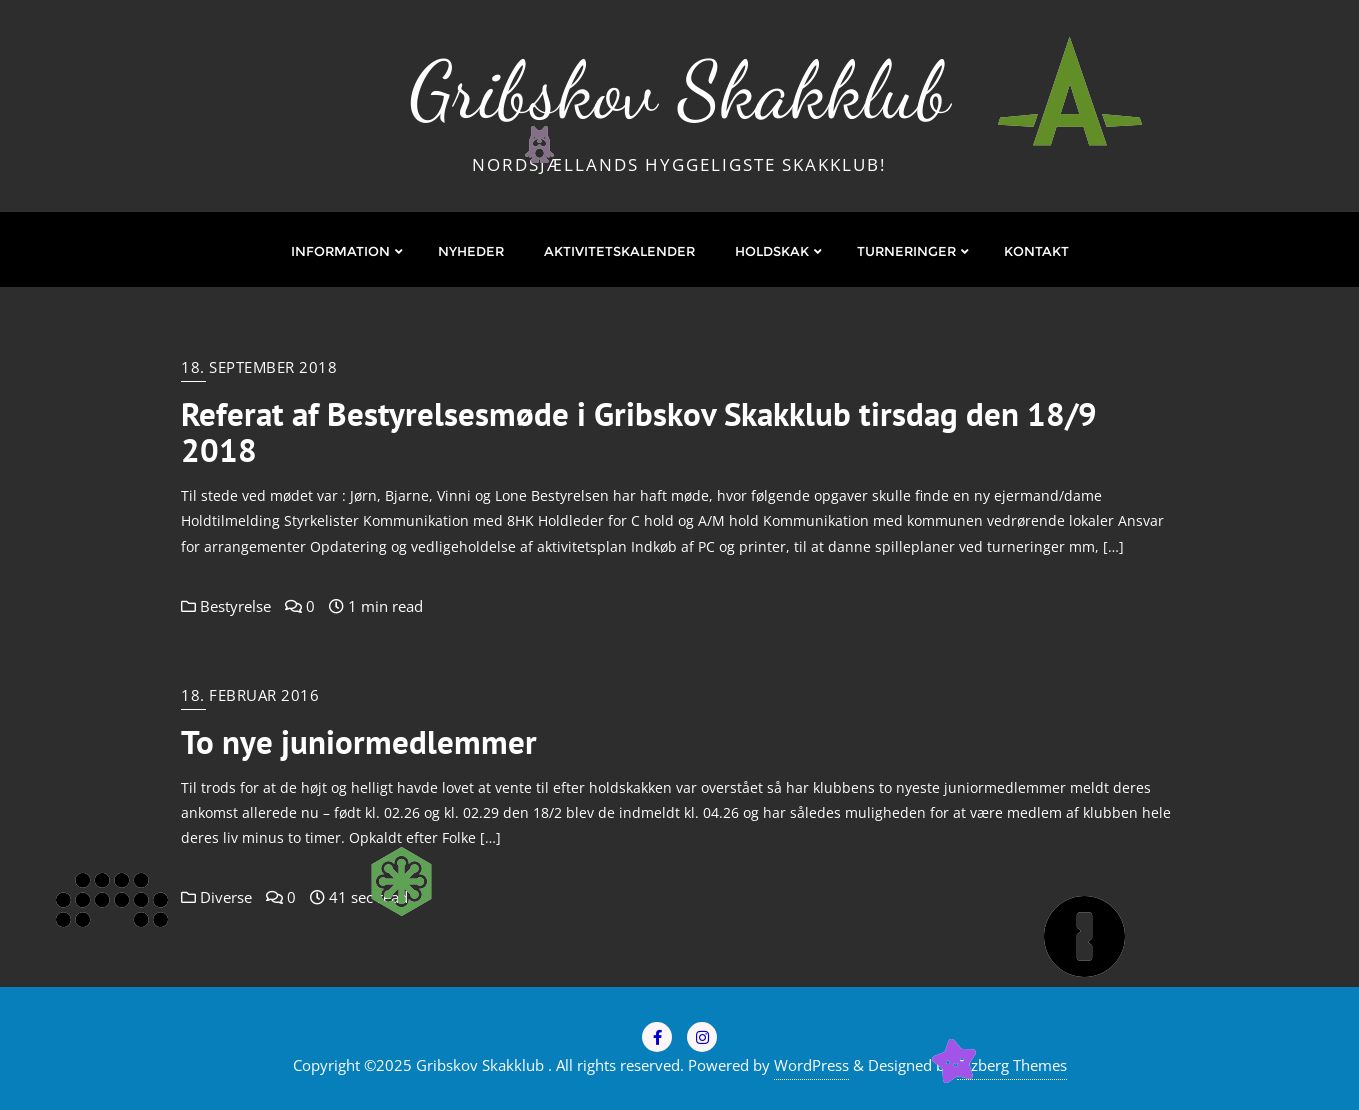 This screenshot has width=1359, height=1110. I want to click on link to or open ameba account, so click(539, 144).